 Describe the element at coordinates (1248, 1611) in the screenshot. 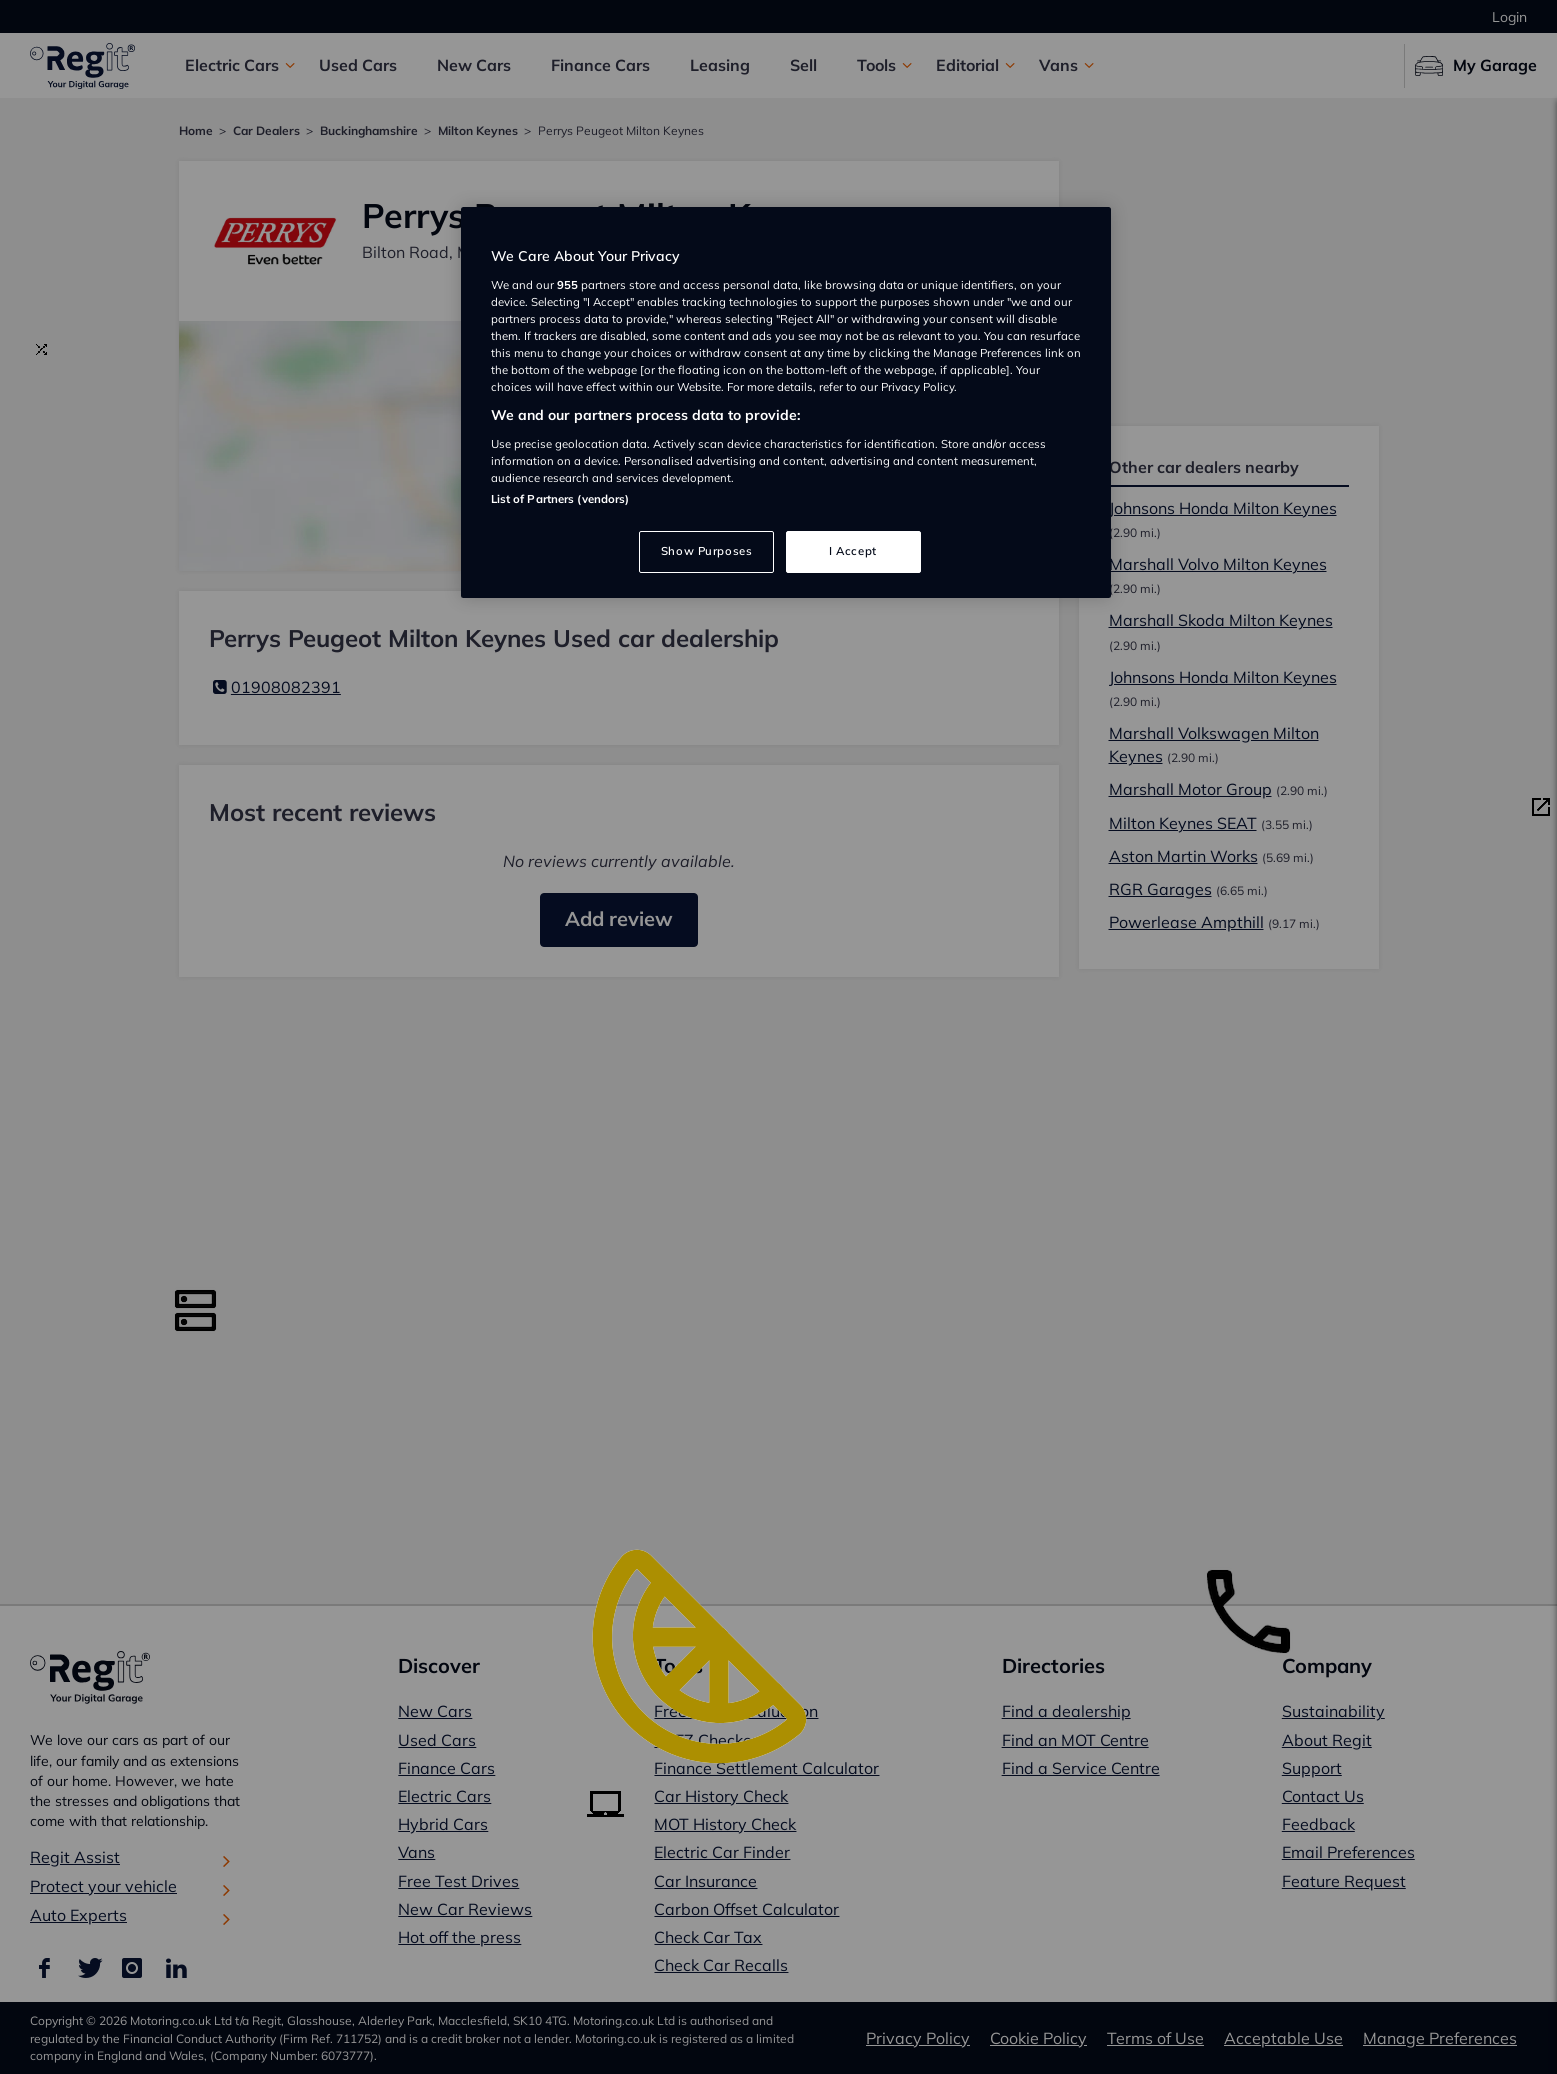

I see `make a phone call` at that location.